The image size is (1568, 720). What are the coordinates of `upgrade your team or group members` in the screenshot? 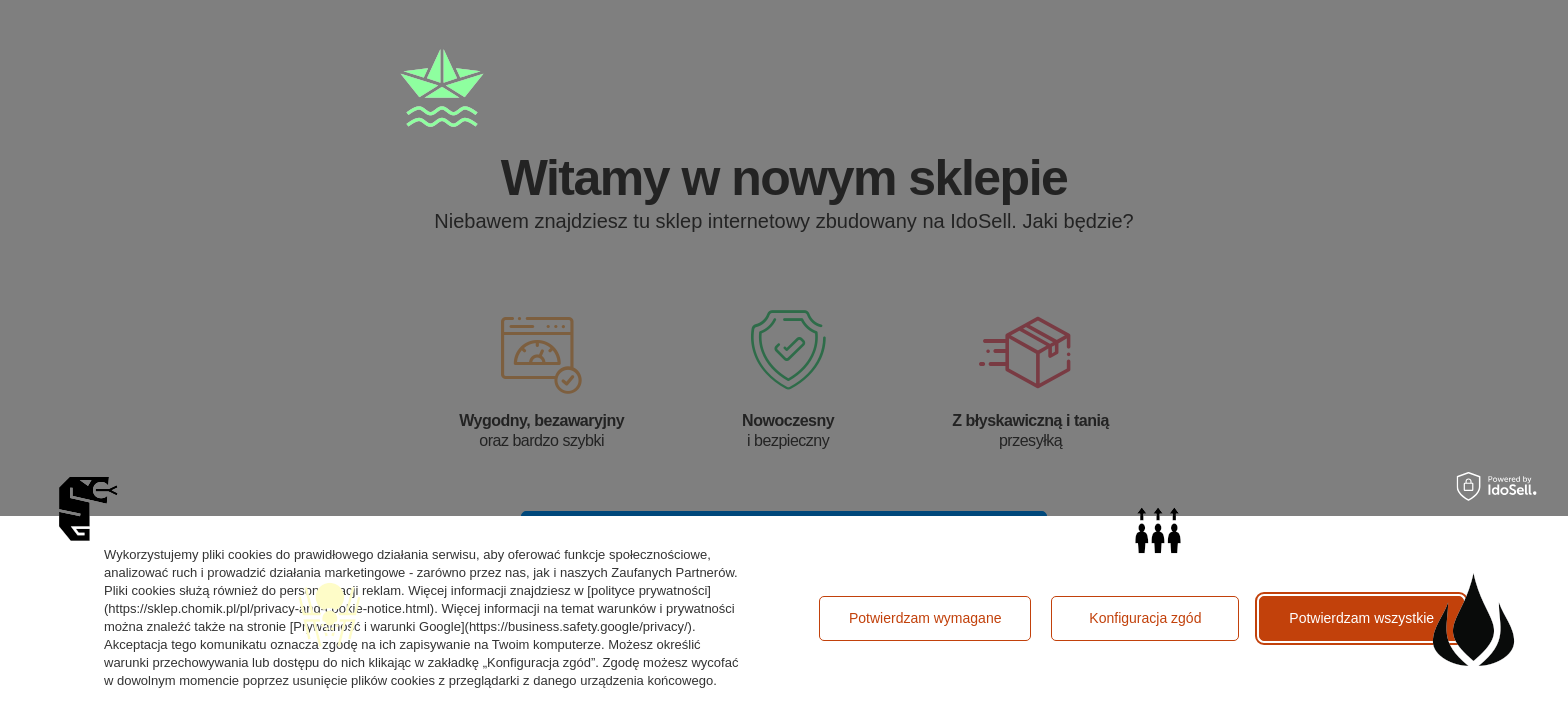 It's located at (1158, 530).